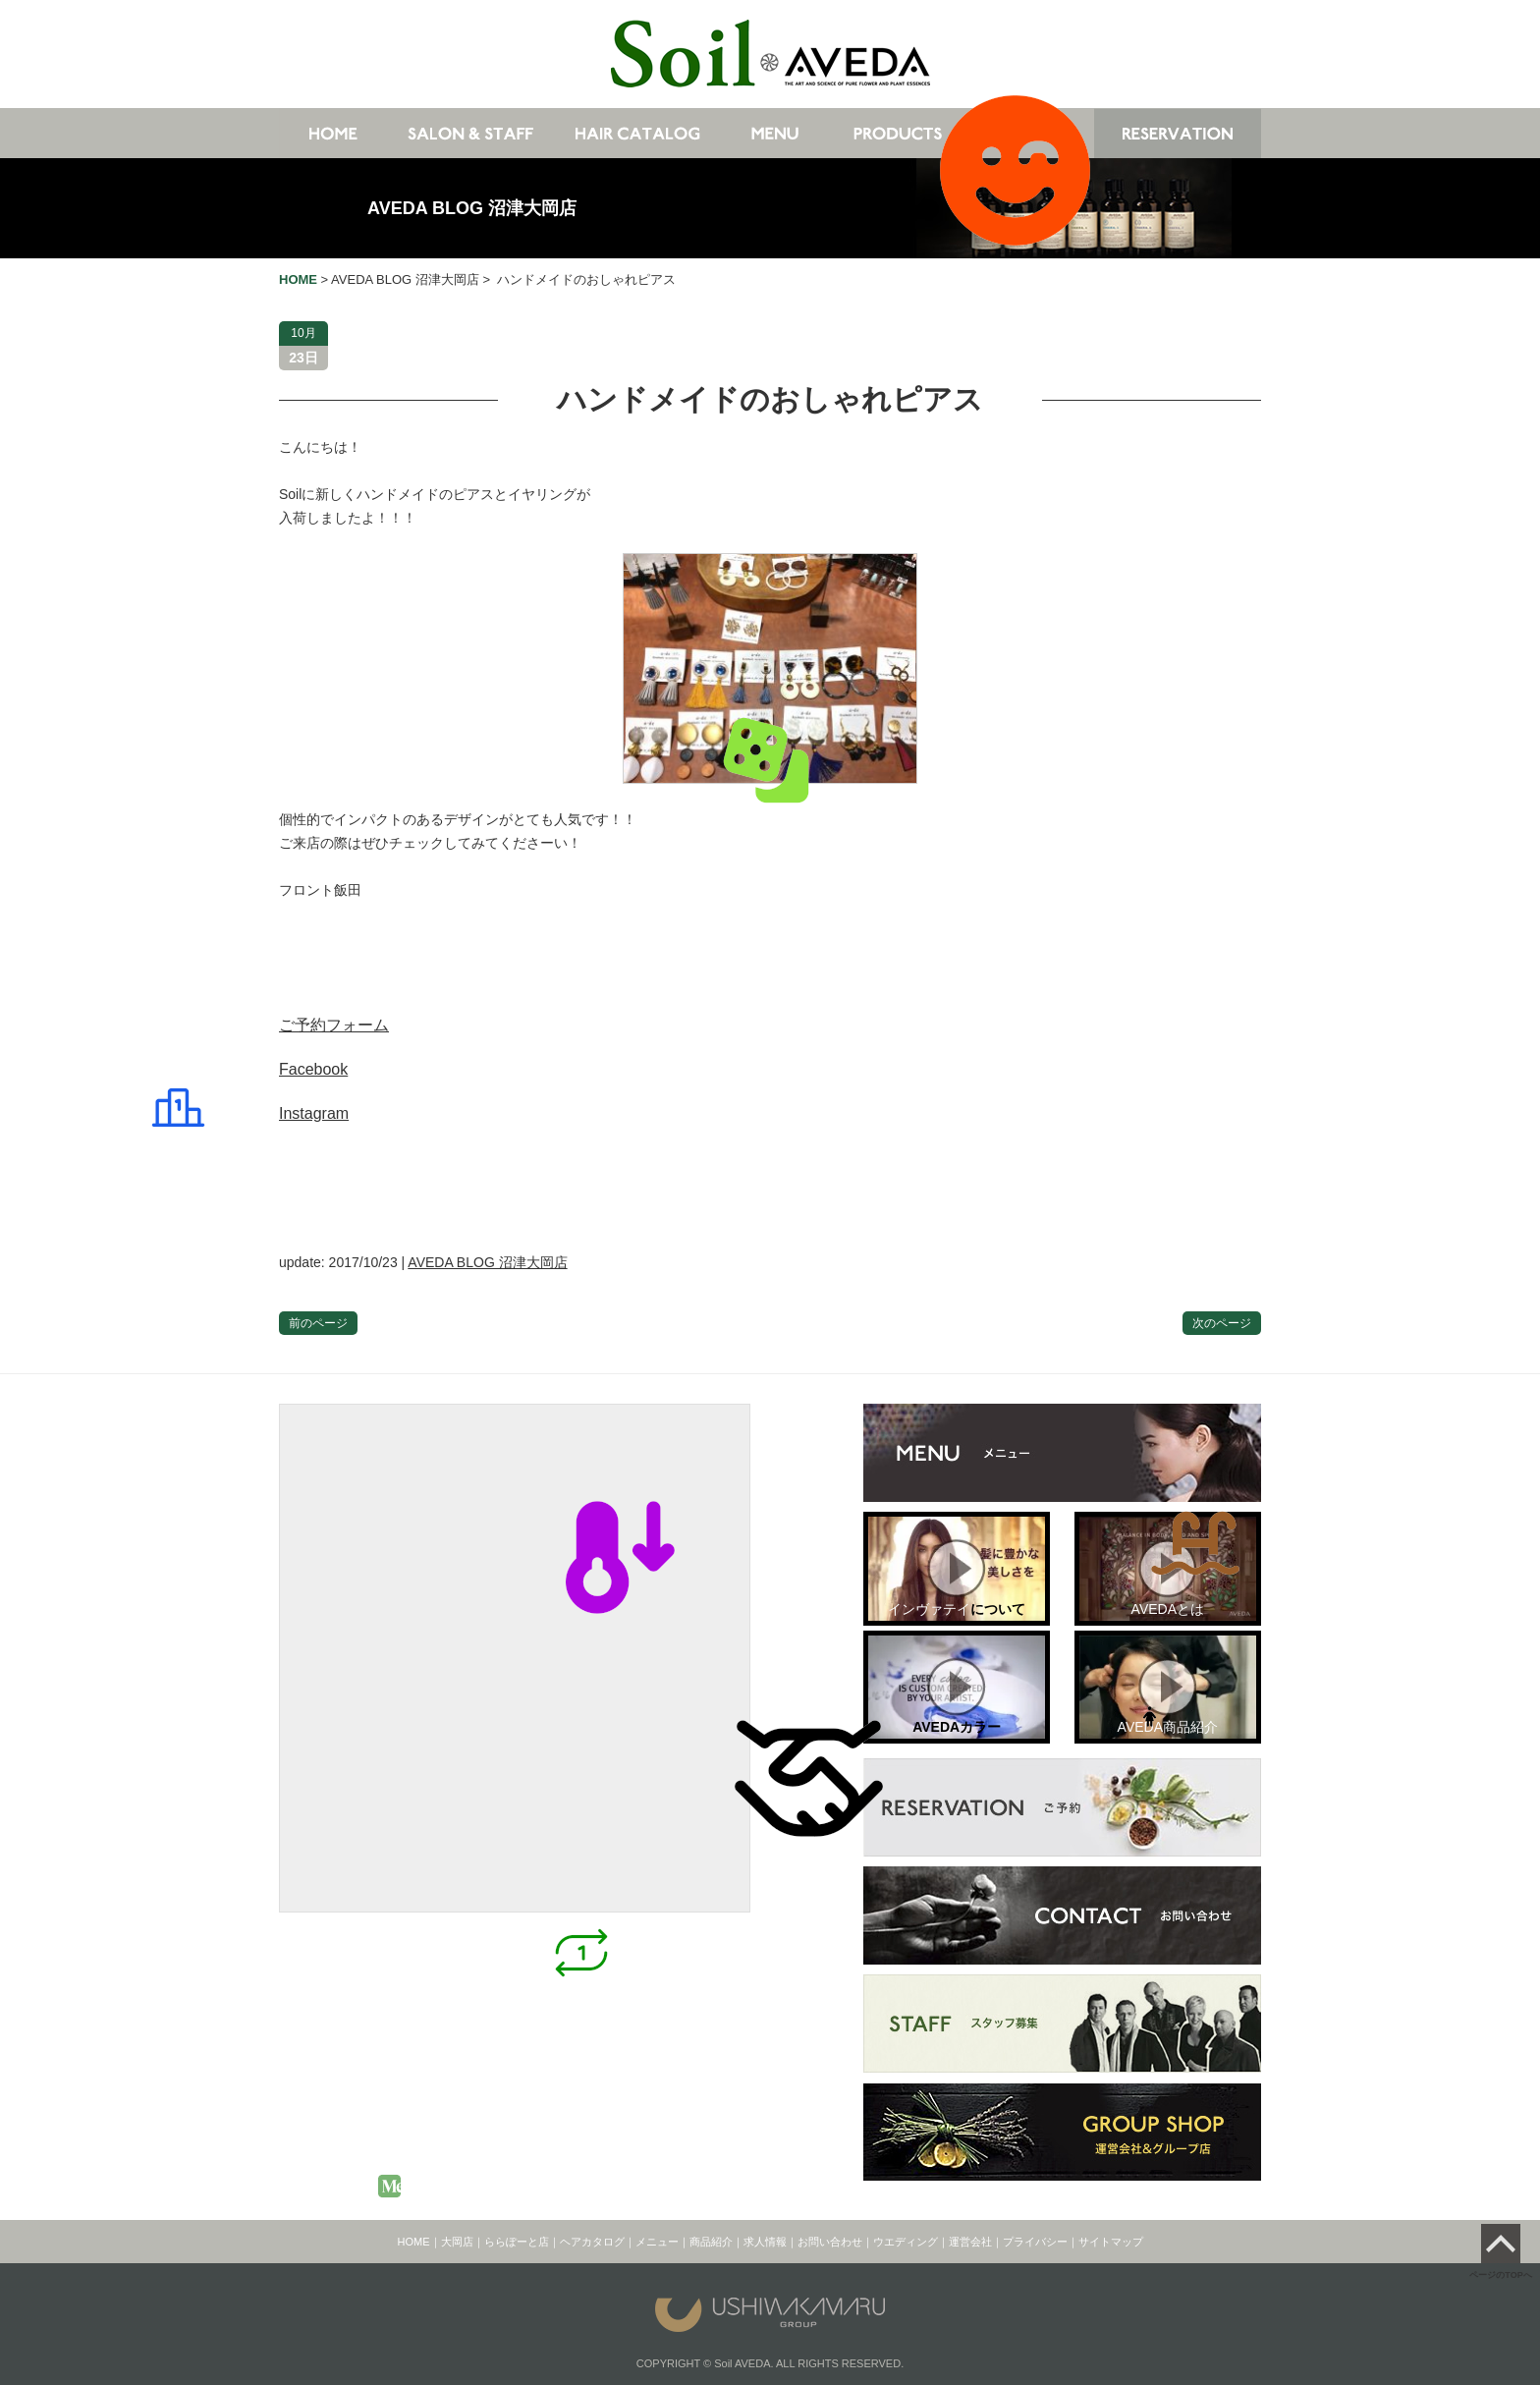 Image resolution: width=1540 pixels, height=2385 pixels. Describe the element at coordinates (618, 1557) in the screenshot. I see `indicates temperature is decreasing` at that location.